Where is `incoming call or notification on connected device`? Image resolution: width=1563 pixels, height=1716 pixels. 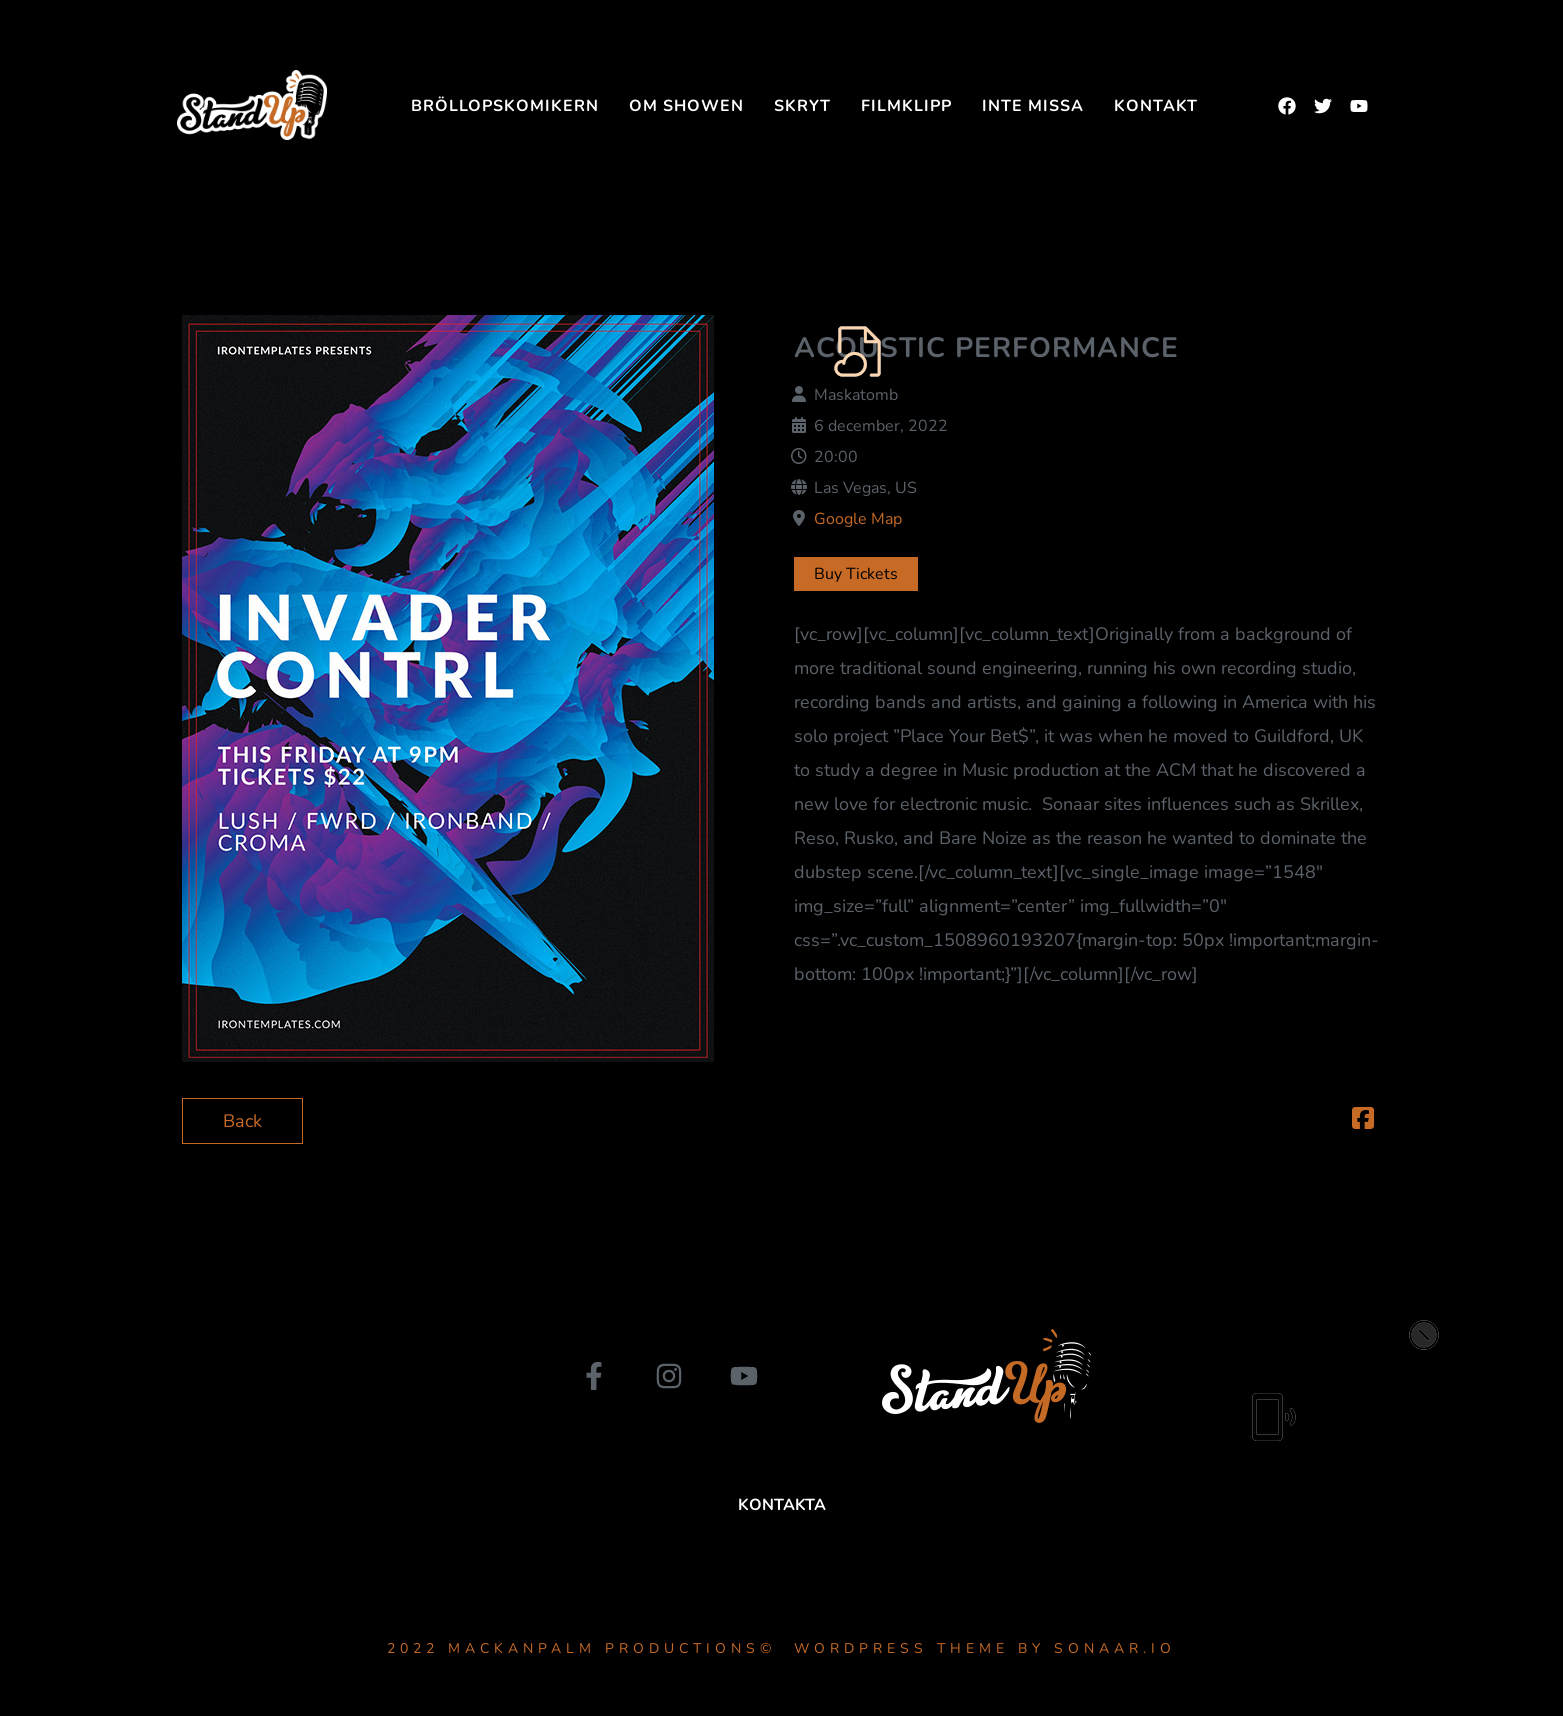
incoming call or notification on connected device is located at coordinates (1274, 1417).